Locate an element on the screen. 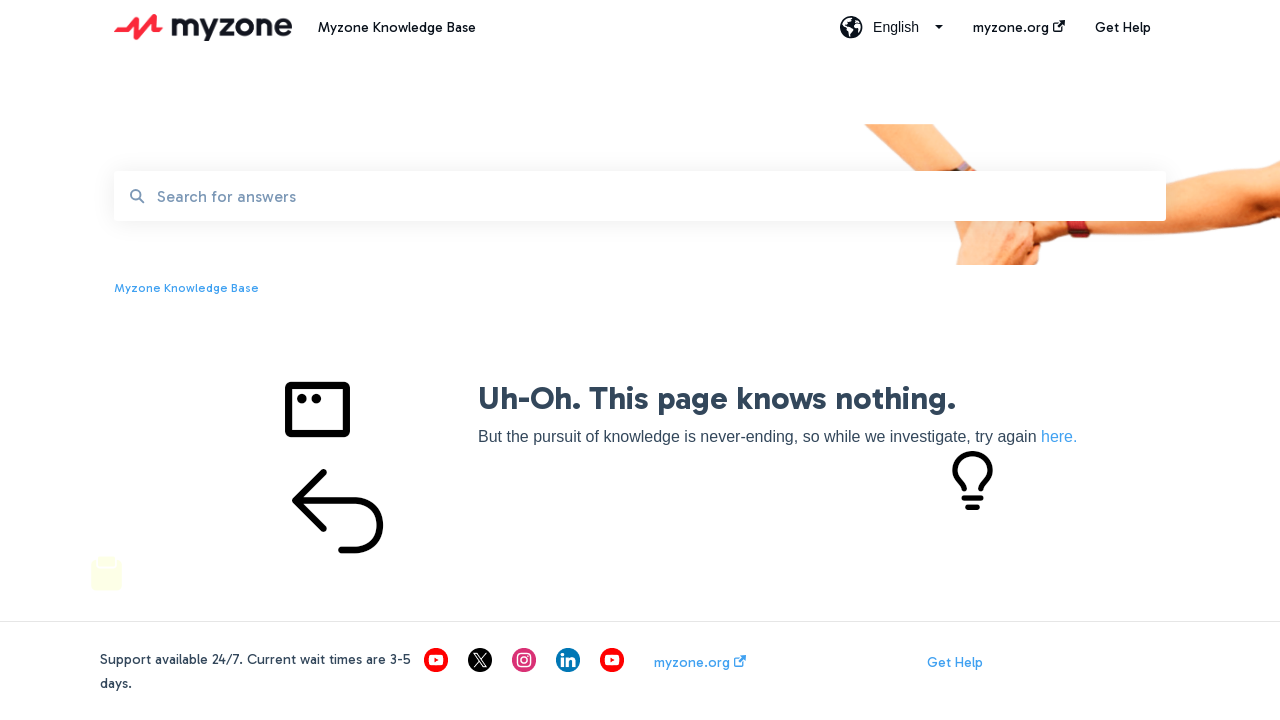 The image size is (1280, 720). copy to clipboard is located at coordinates (106, 573).